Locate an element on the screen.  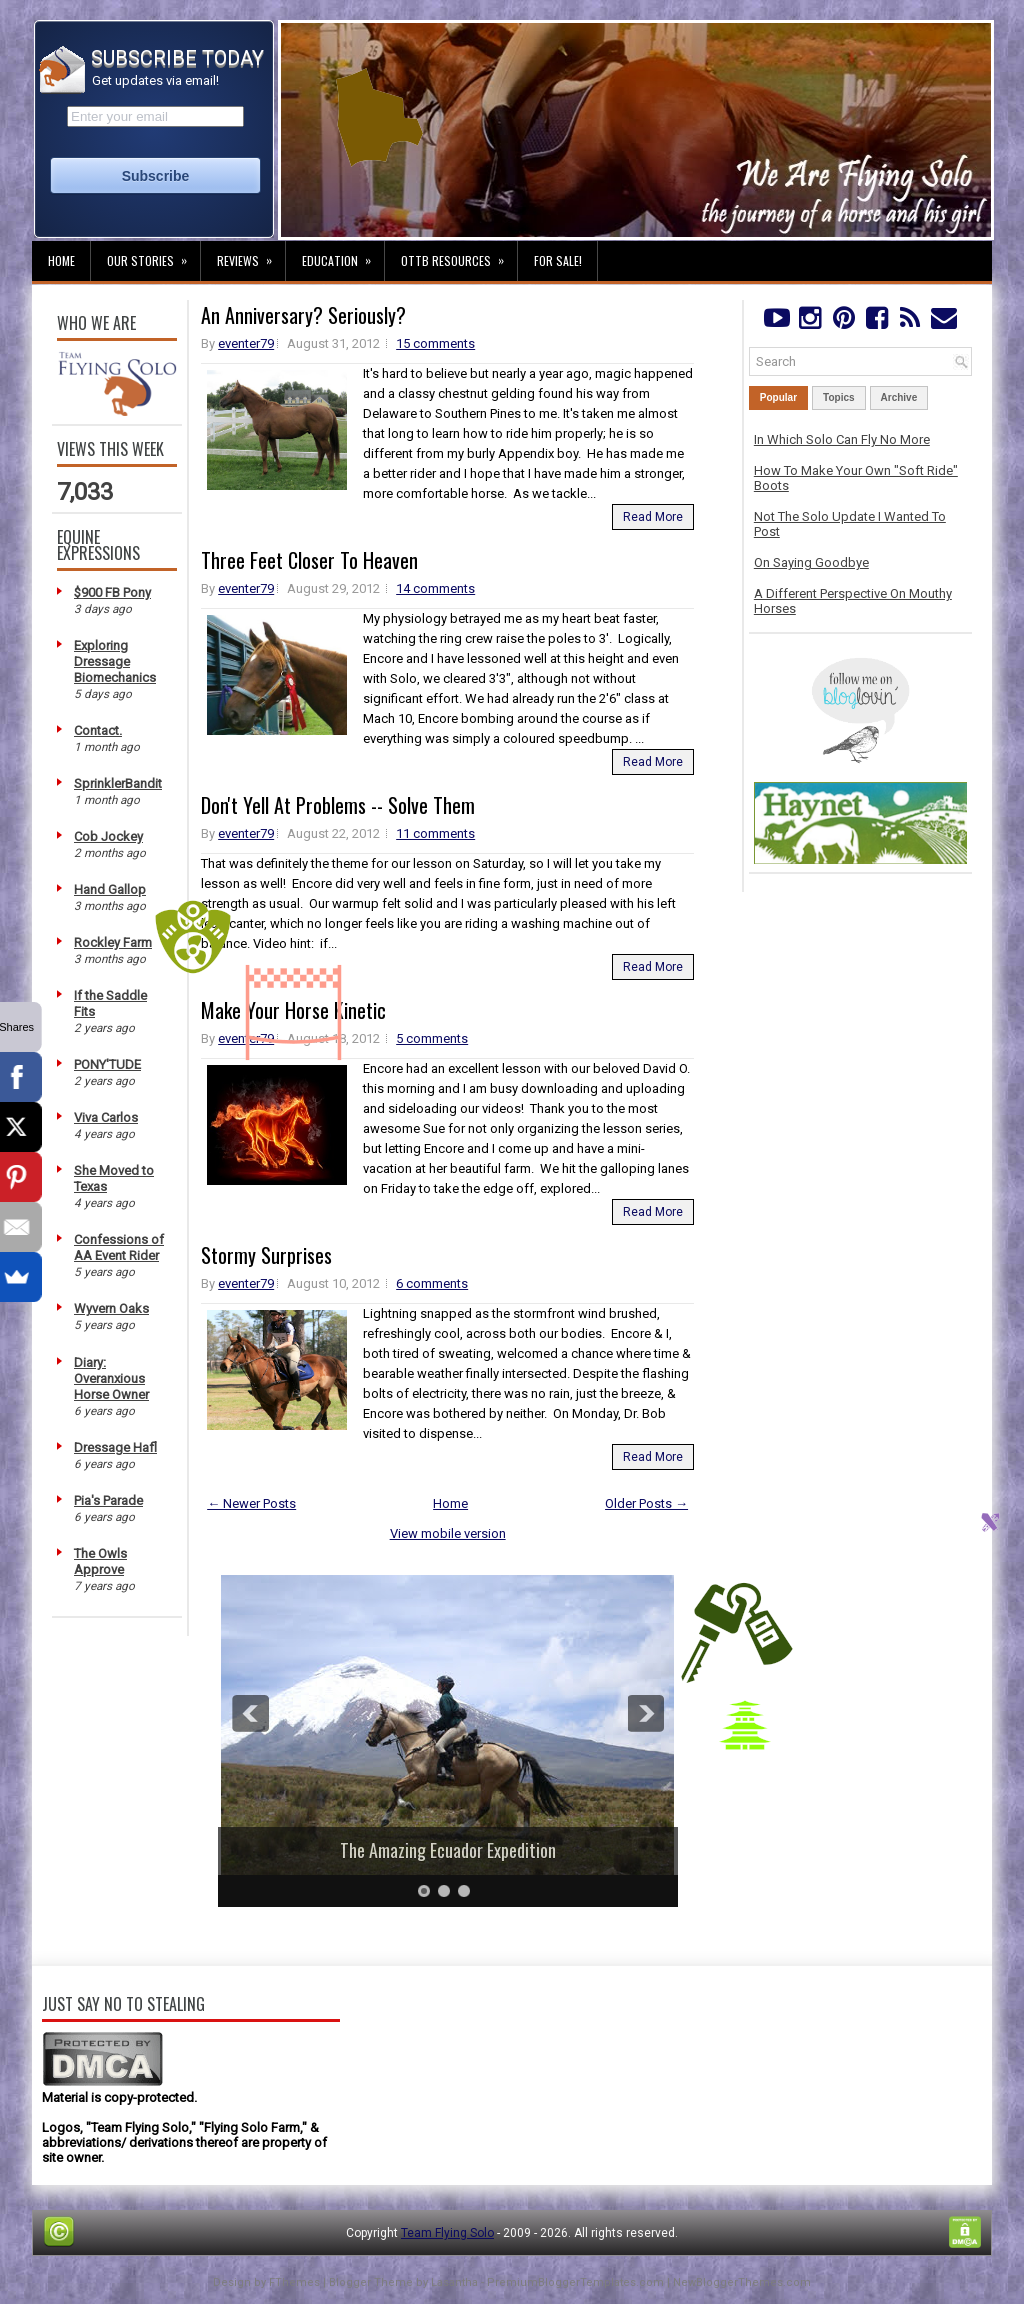
equip arm armor or bracers is located at coordinates (990, 1522).